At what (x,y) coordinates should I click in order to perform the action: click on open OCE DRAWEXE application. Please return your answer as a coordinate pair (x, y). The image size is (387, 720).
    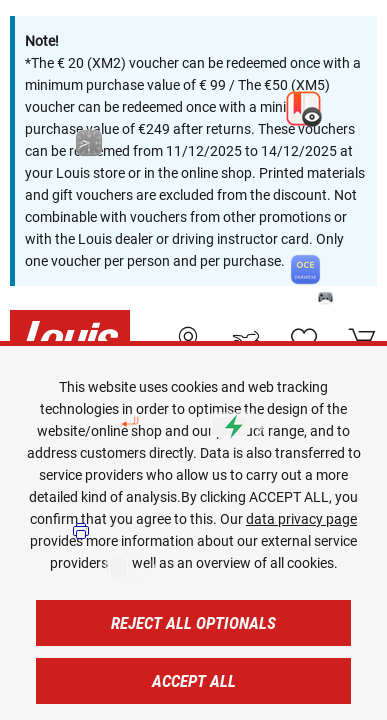
    Looking at the image, I should click on (305, 269).